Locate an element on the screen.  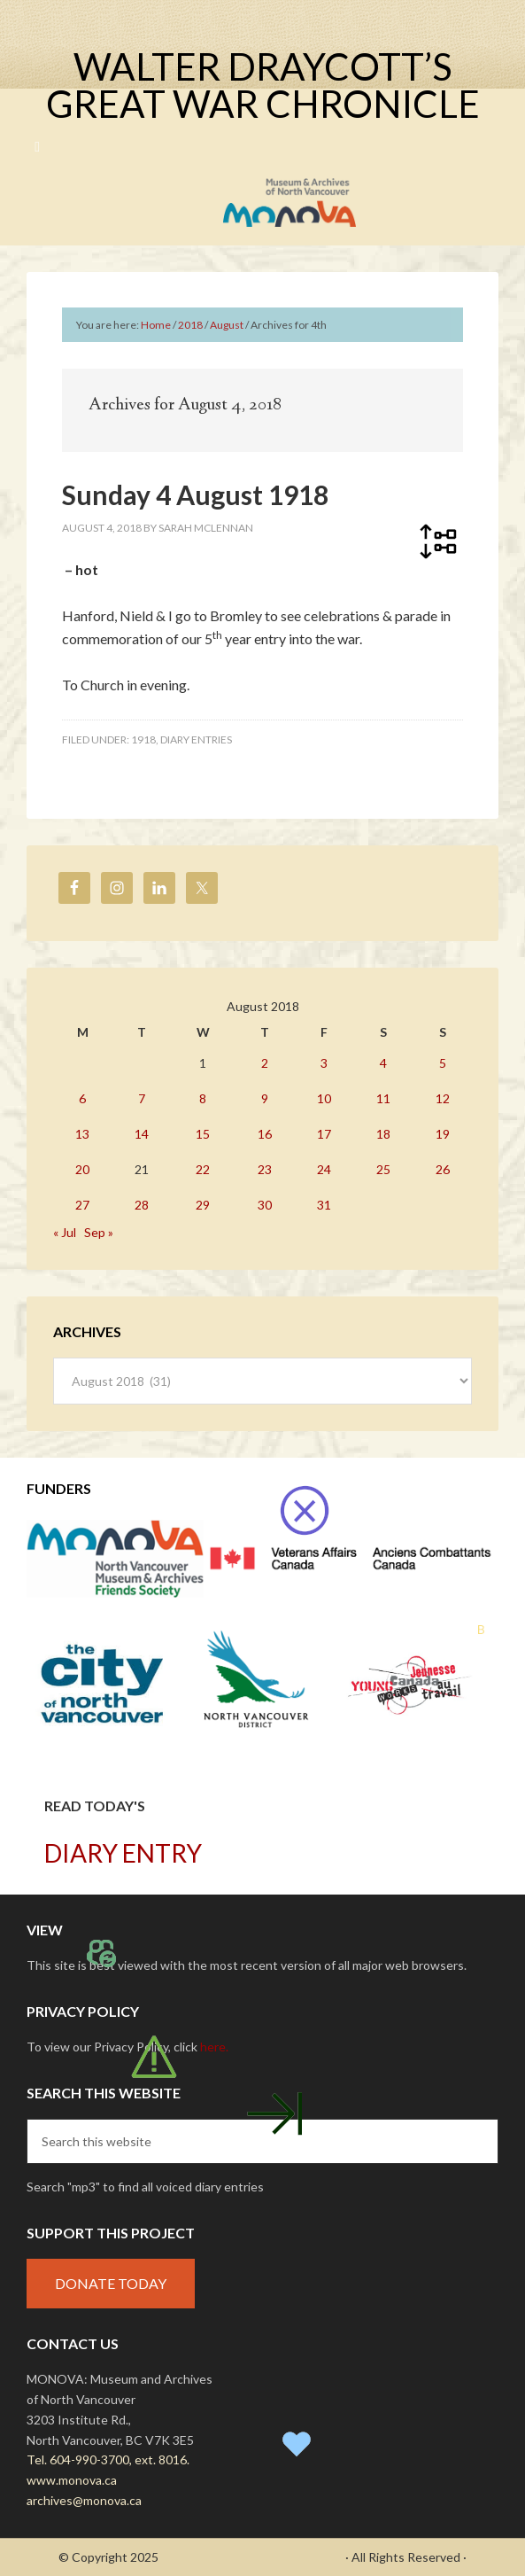
indicates a warning or caution state is located at coordinates (154, 2058).